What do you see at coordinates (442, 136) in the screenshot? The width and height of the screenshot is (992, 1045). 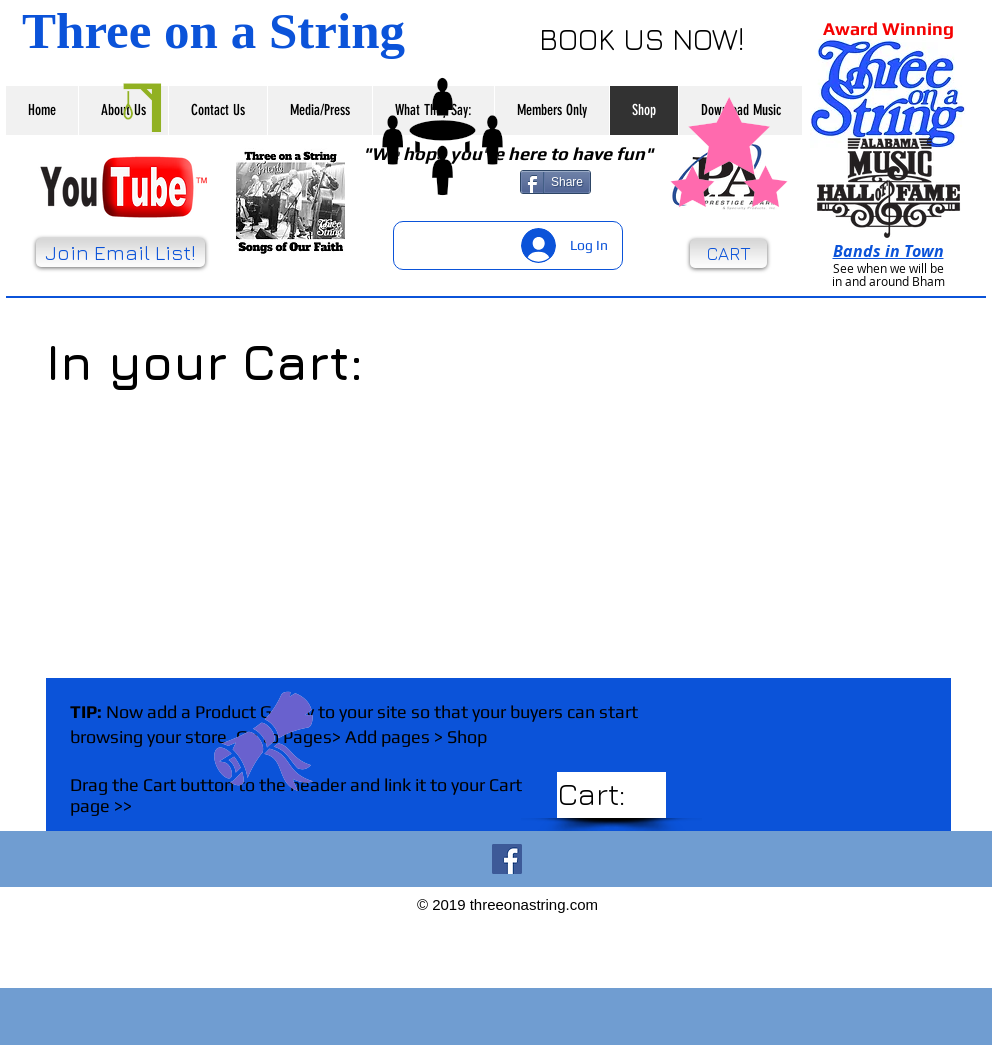 I see `join or schedule a meeting` at bounding box center [442, 136].